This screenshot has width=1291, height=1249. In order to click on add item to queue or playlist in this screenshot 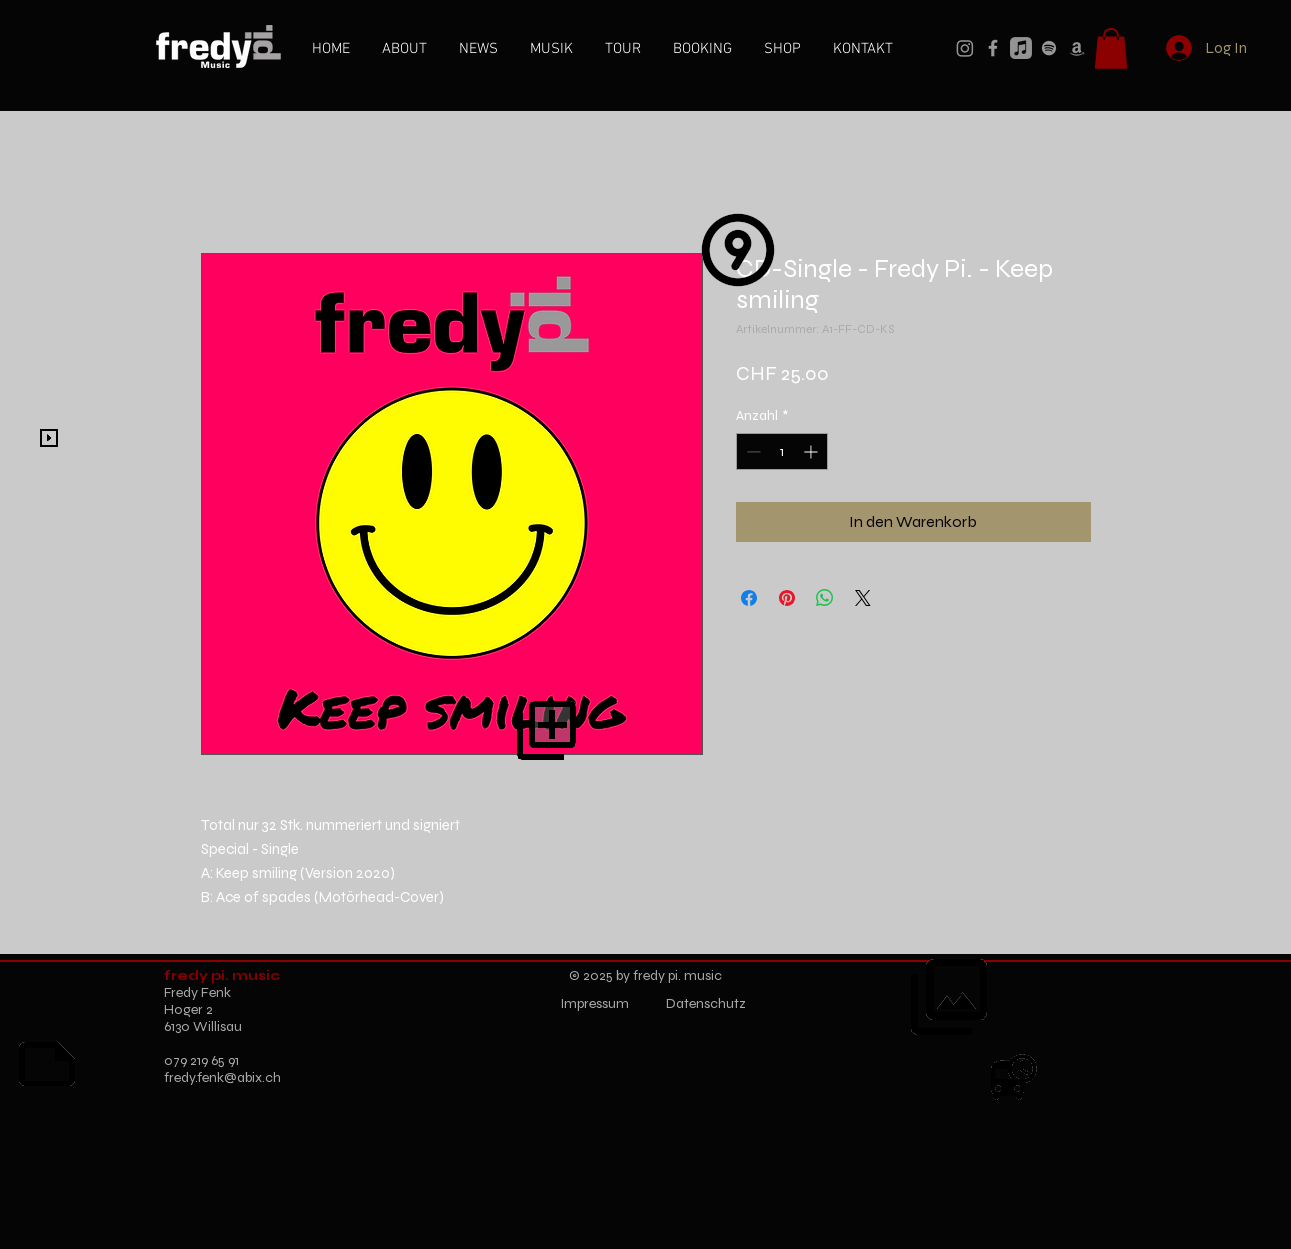, I will do `click(546, 730)`.